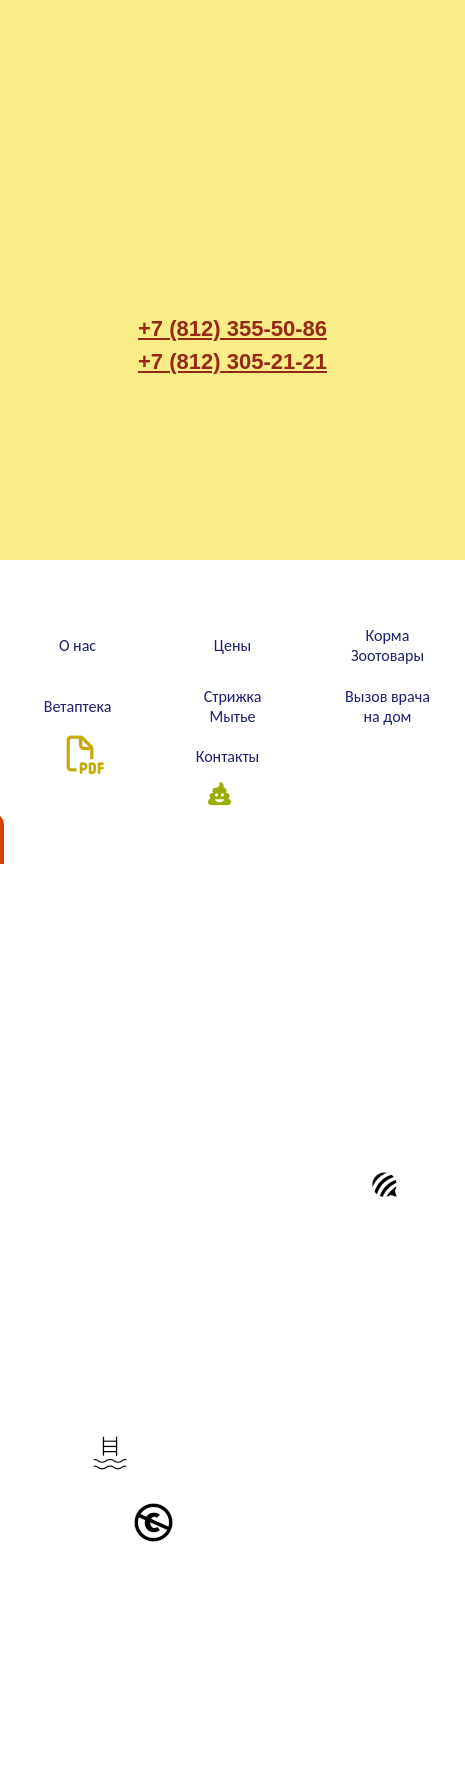 The image size is (465, 1766). What do you see at coordinates (384, 1184) in the screenshot?
I see `forumbee logo` at bounding box center [384, 1184].